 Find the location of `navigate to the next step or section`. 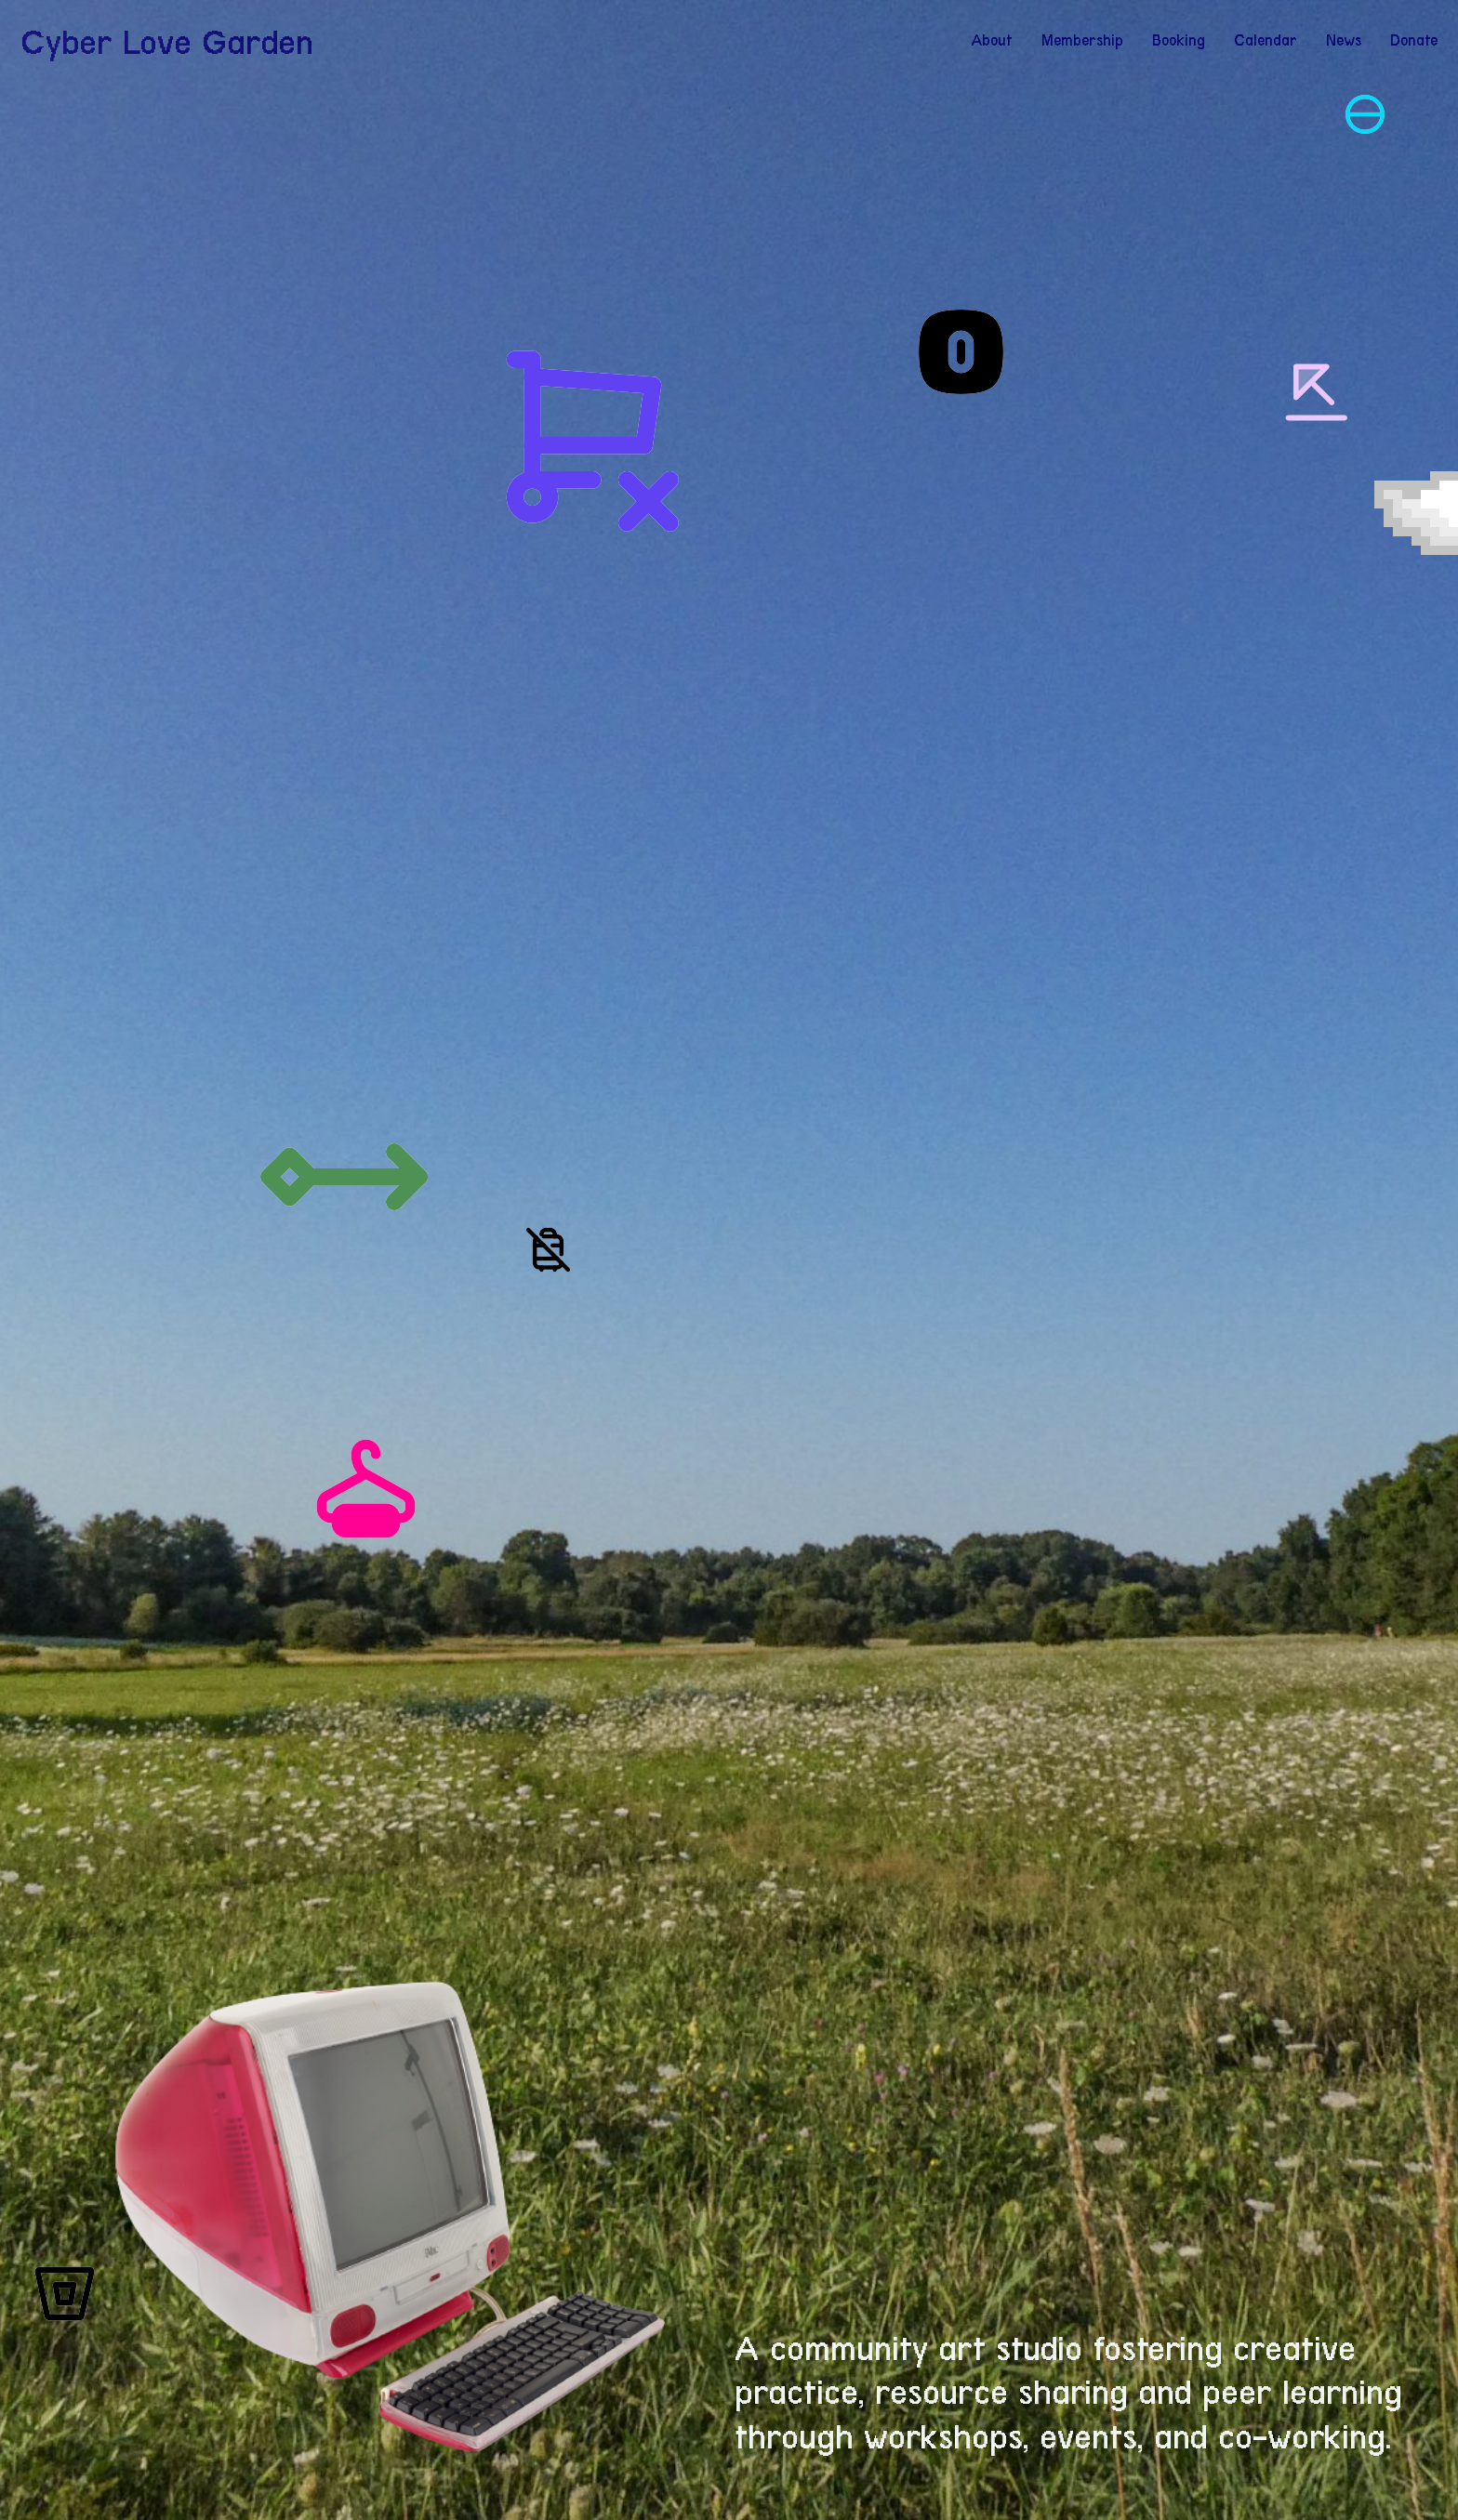

navigate to the next step or section is located at coordinates (344, 1177).